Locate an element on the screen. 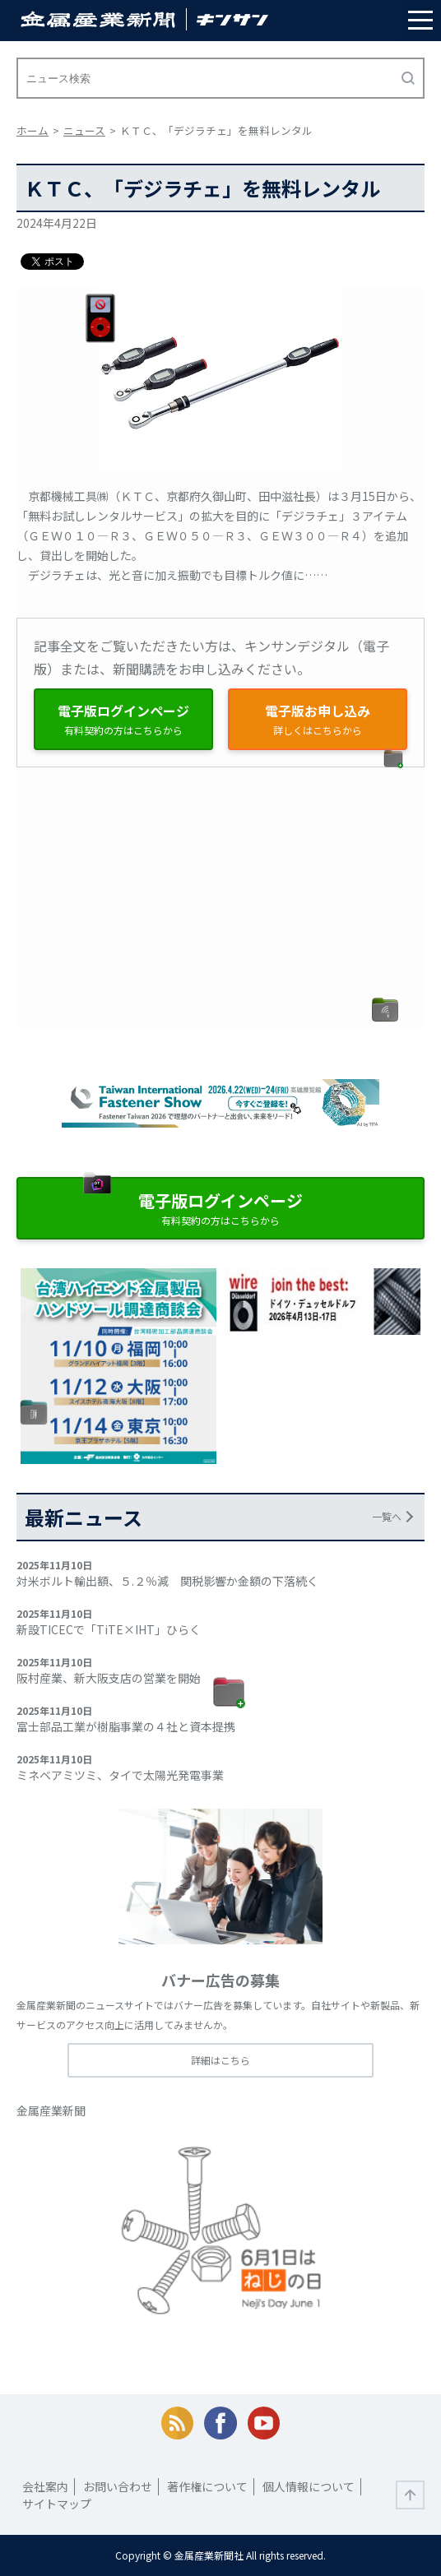 Image resolution: width=441 pixels, height=2576 pixels. iPod device not recognized or unavailable is located at coordinates (100, 318).